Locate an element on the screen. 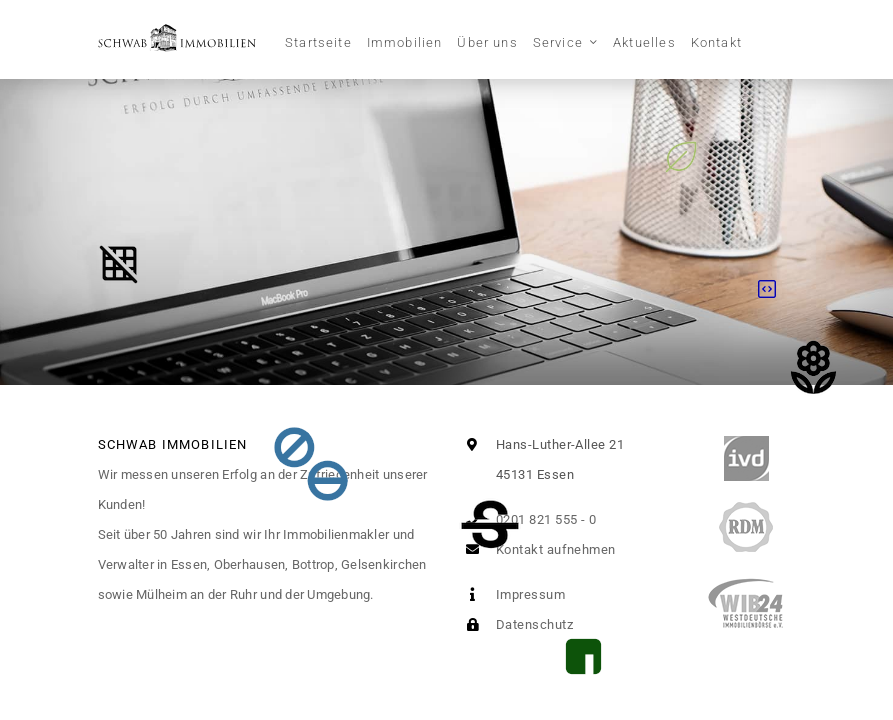  disable grid view is located at coordinates (119, 263).